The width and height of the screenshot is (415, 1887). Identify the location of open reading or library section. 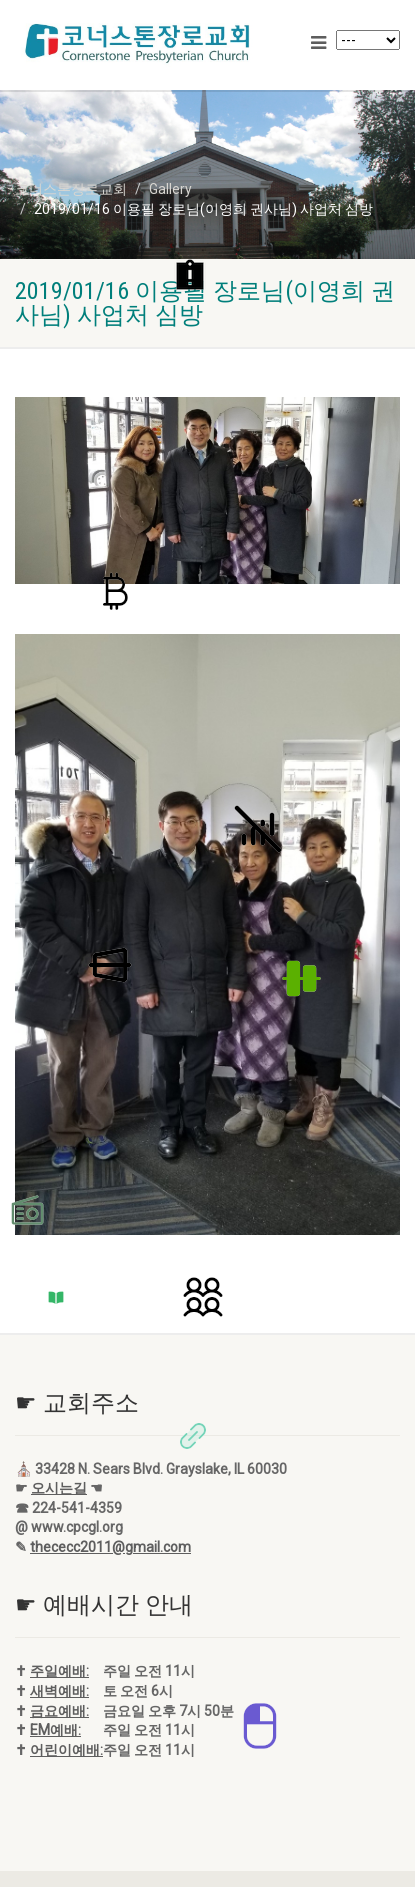
(56, 1298).